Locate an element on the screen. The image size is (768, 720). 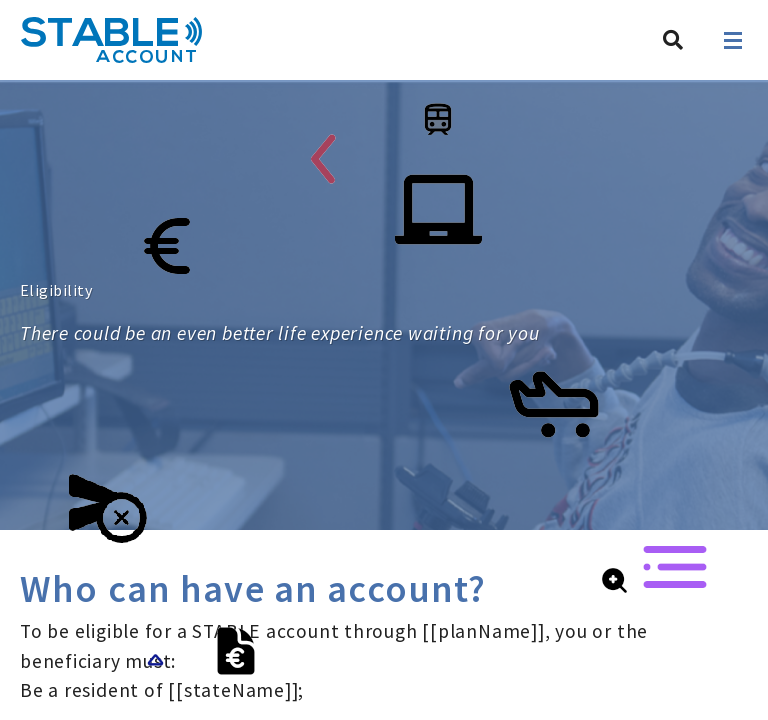
indicates flight is taxiing or on the ground is located at coordinates (554, 403).